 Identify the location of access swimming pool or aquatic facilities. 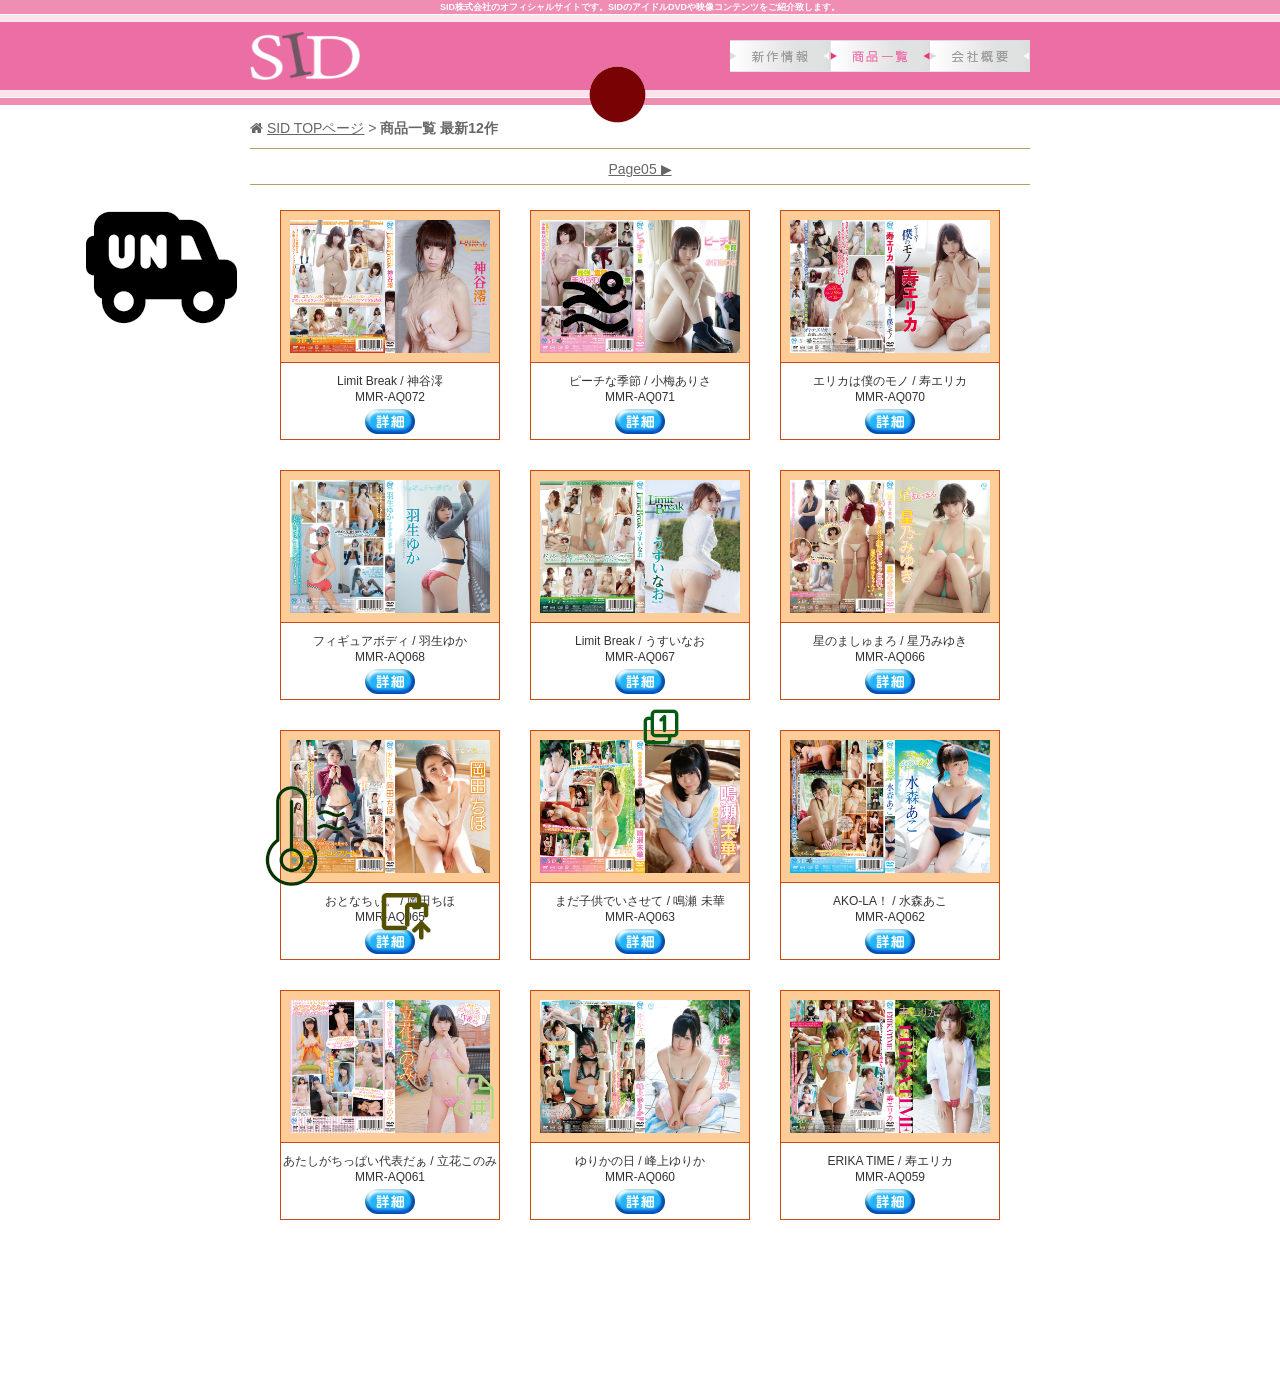
(595, 301).